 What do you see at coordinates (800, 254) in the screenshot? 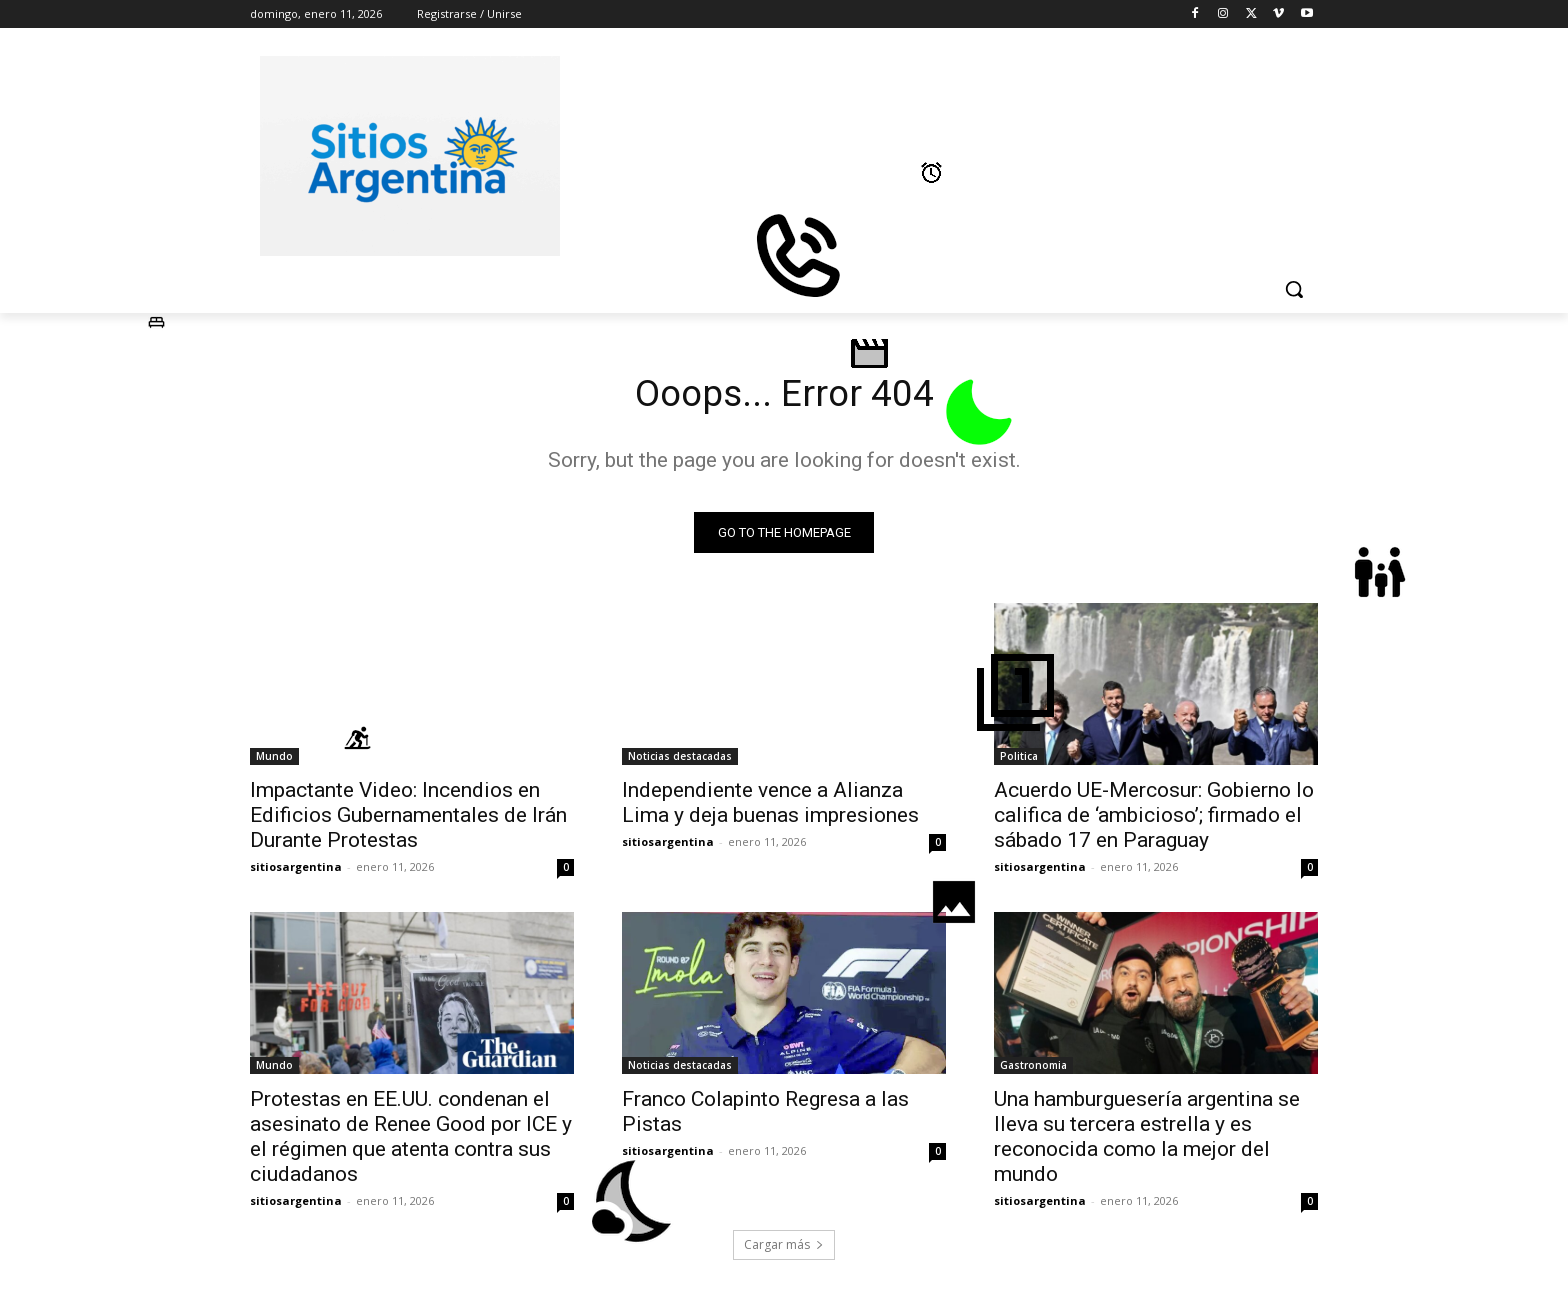
I see `make a phone call` at bounding box center [800, 254].